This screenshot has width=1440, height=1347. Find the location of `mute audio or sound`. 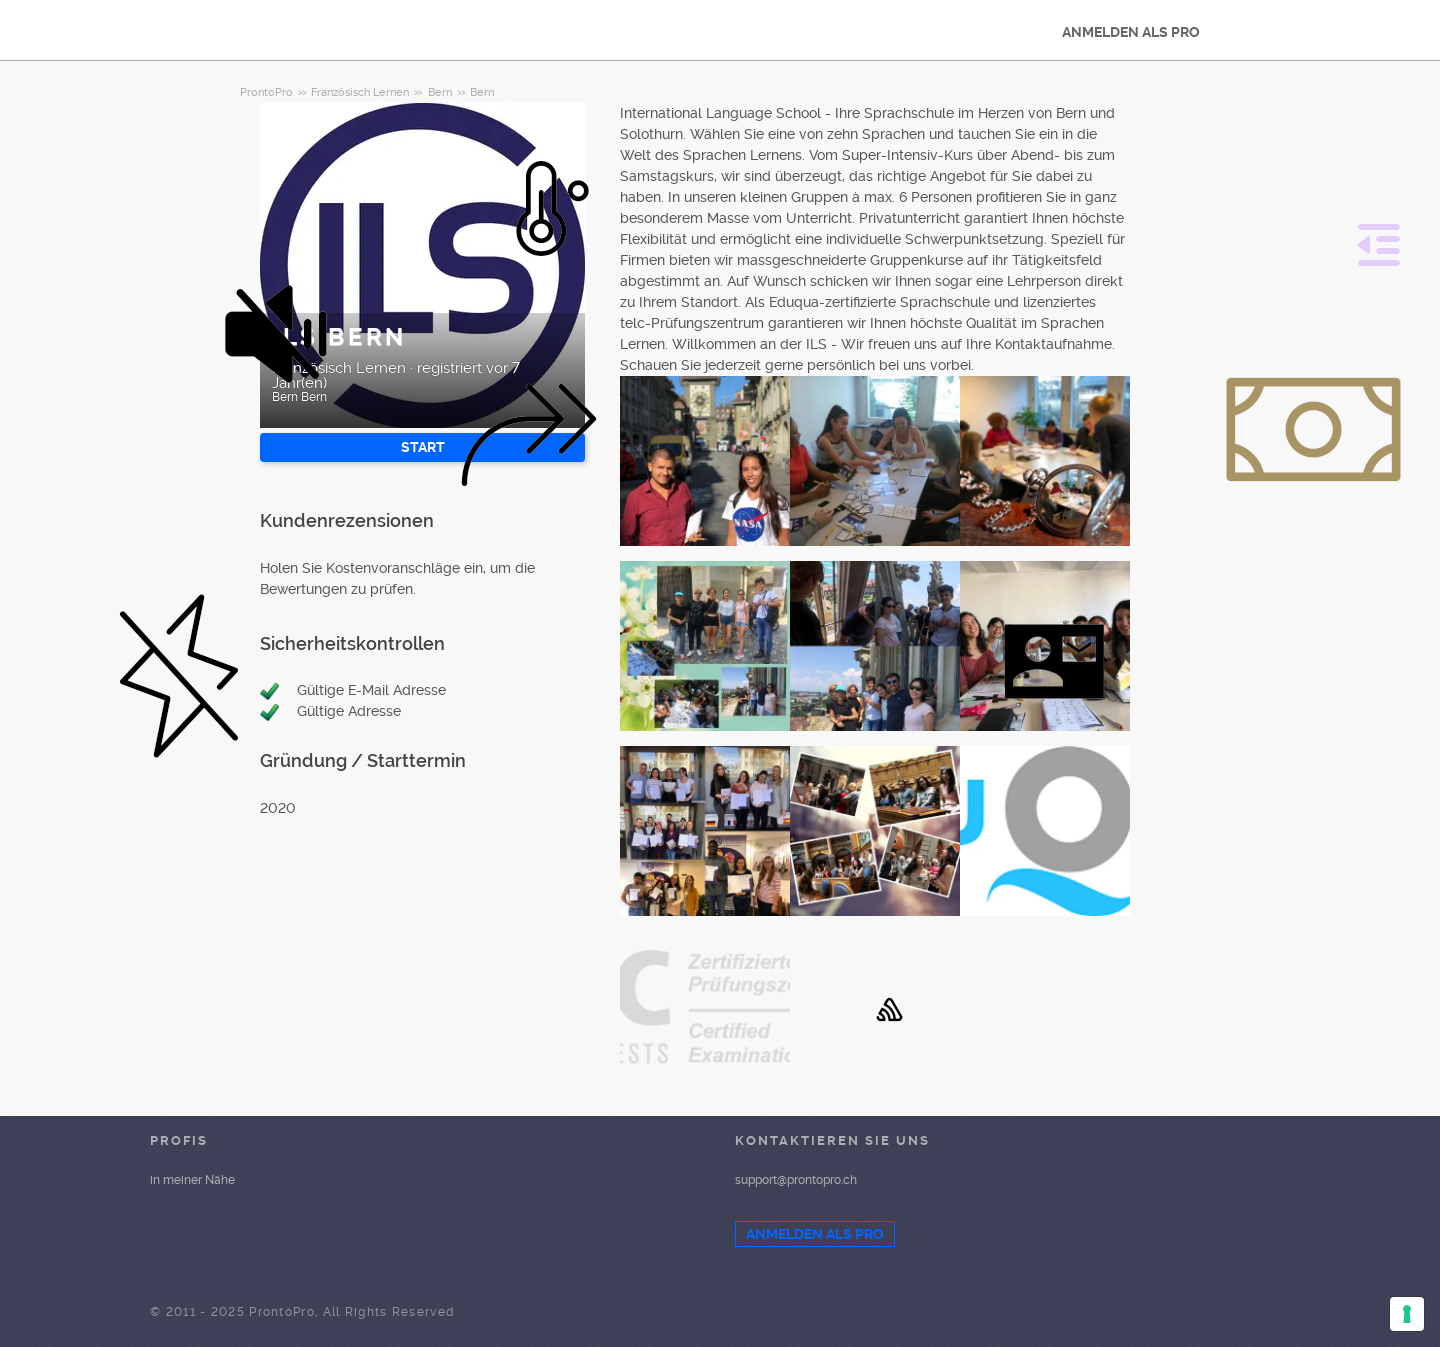

mute audio or sound is located at coordinates (274, 334).